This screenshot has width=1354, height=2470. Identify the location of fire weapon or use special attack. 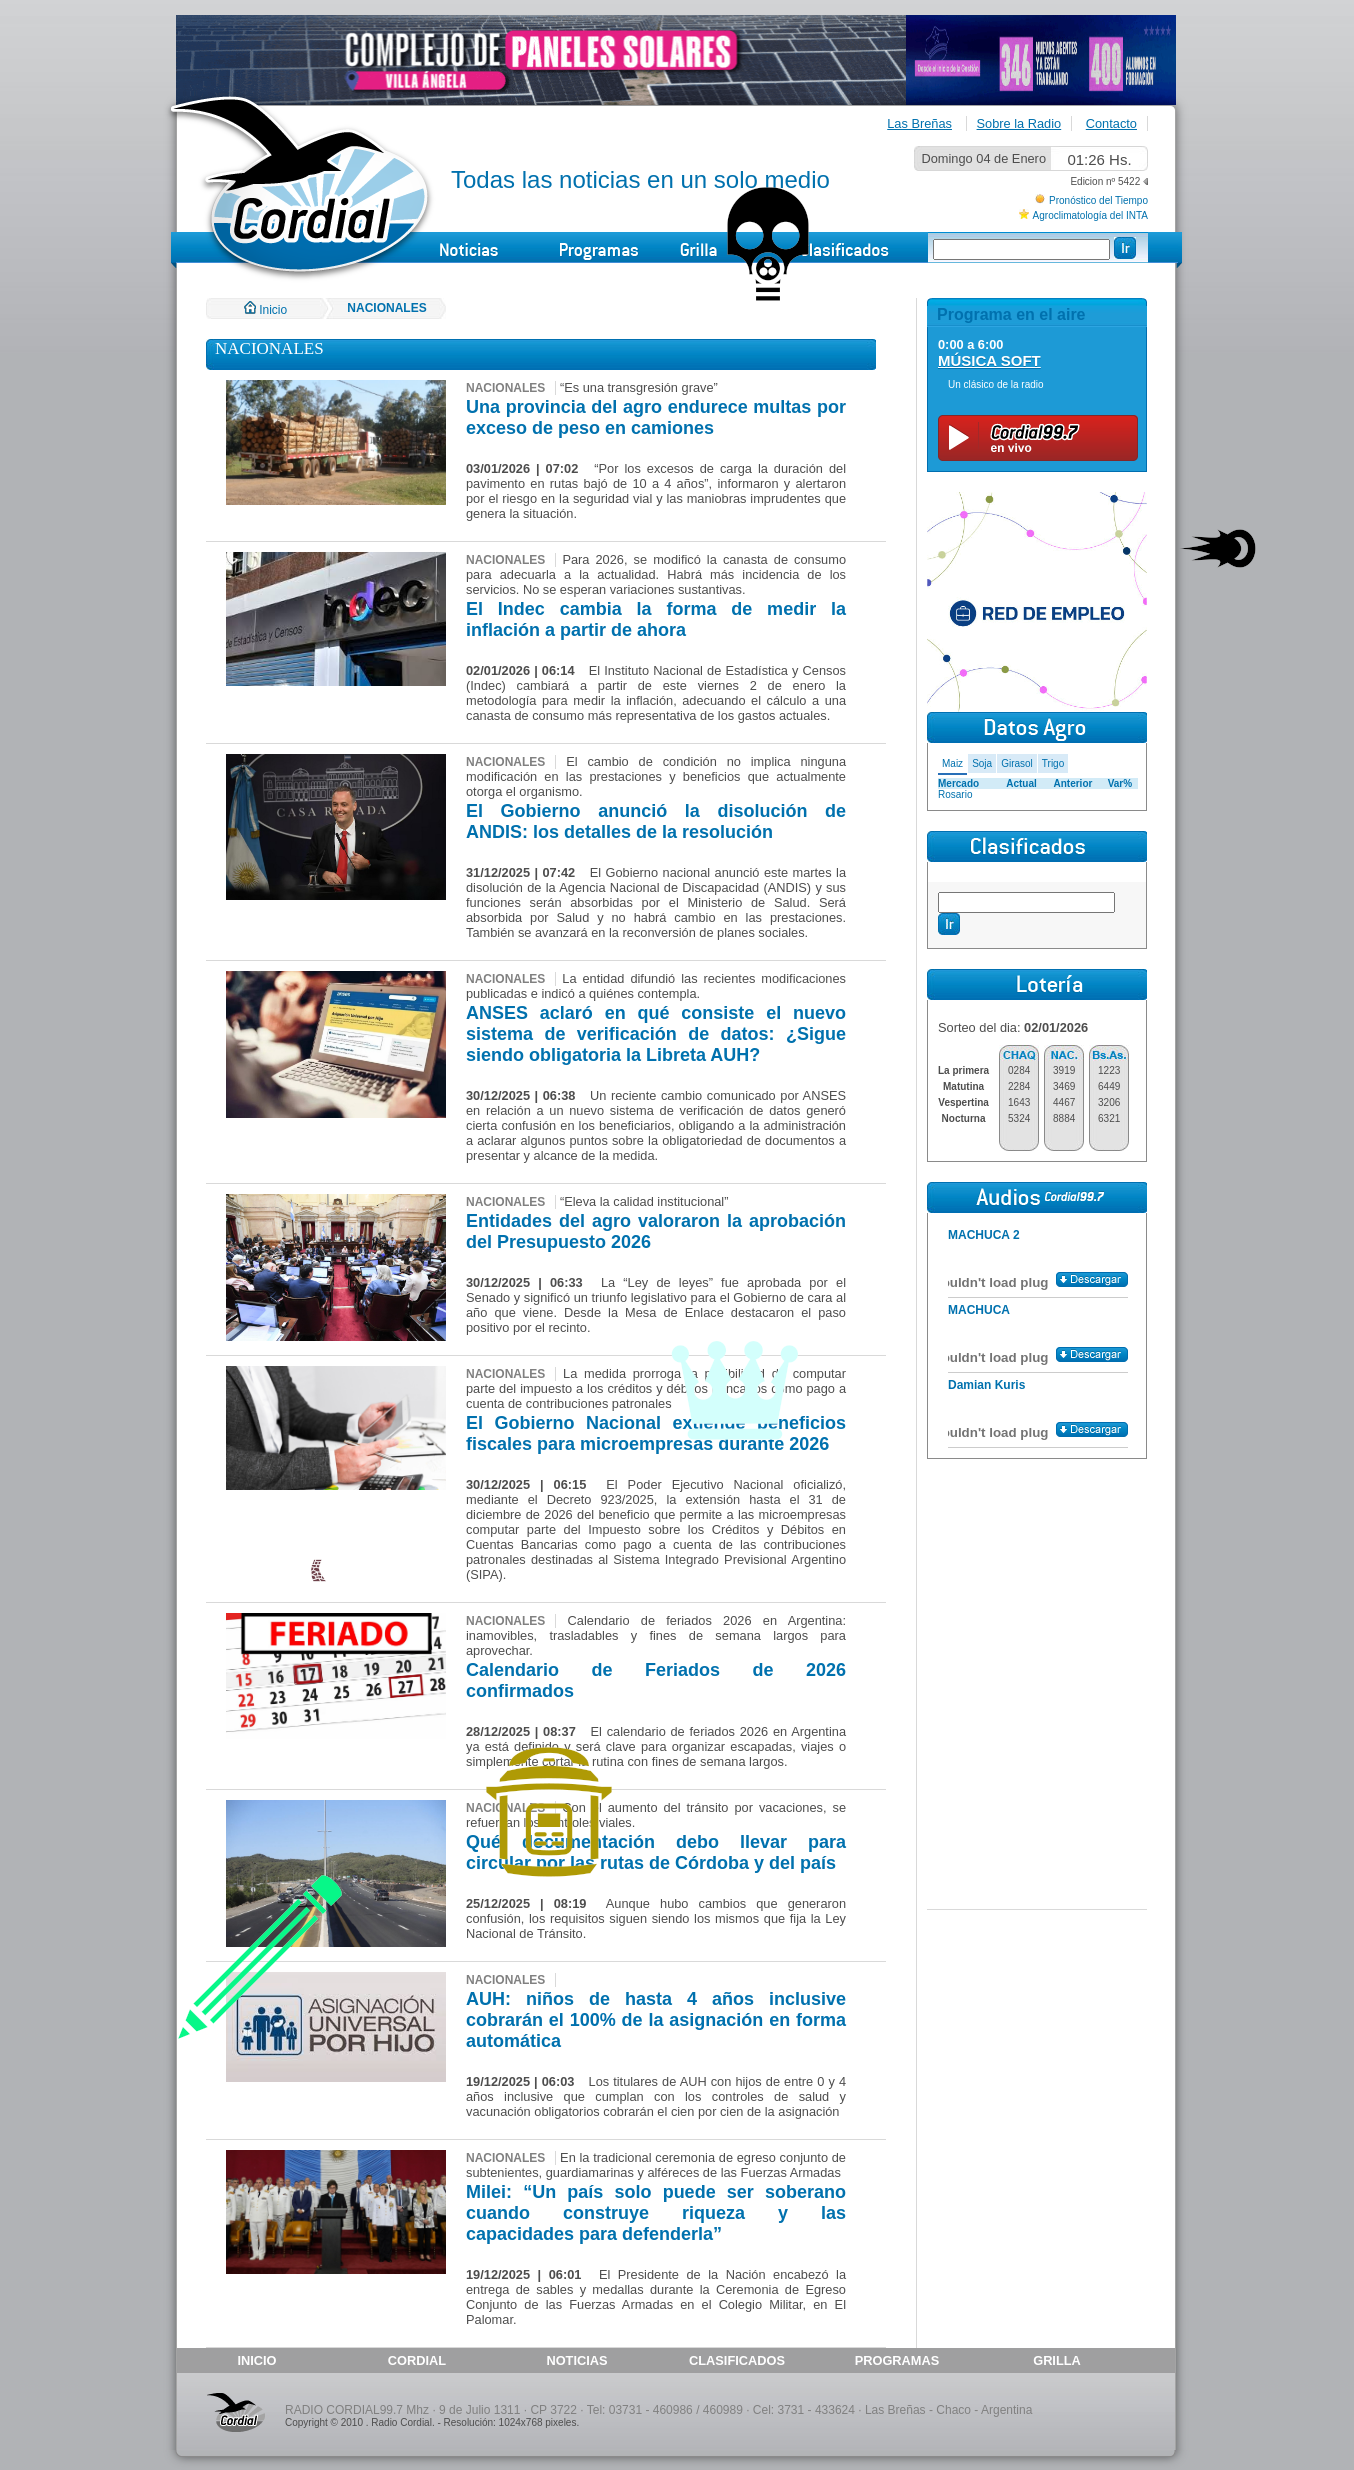
(1217, 548).